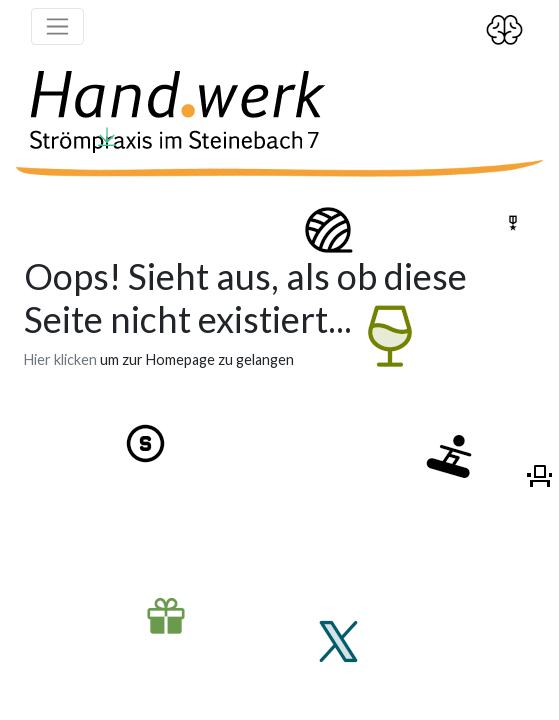 The image size is (559, 720). Describe the element at coordinates (513, 223) in the screenshot. I see `view achievements or awards` at that location.